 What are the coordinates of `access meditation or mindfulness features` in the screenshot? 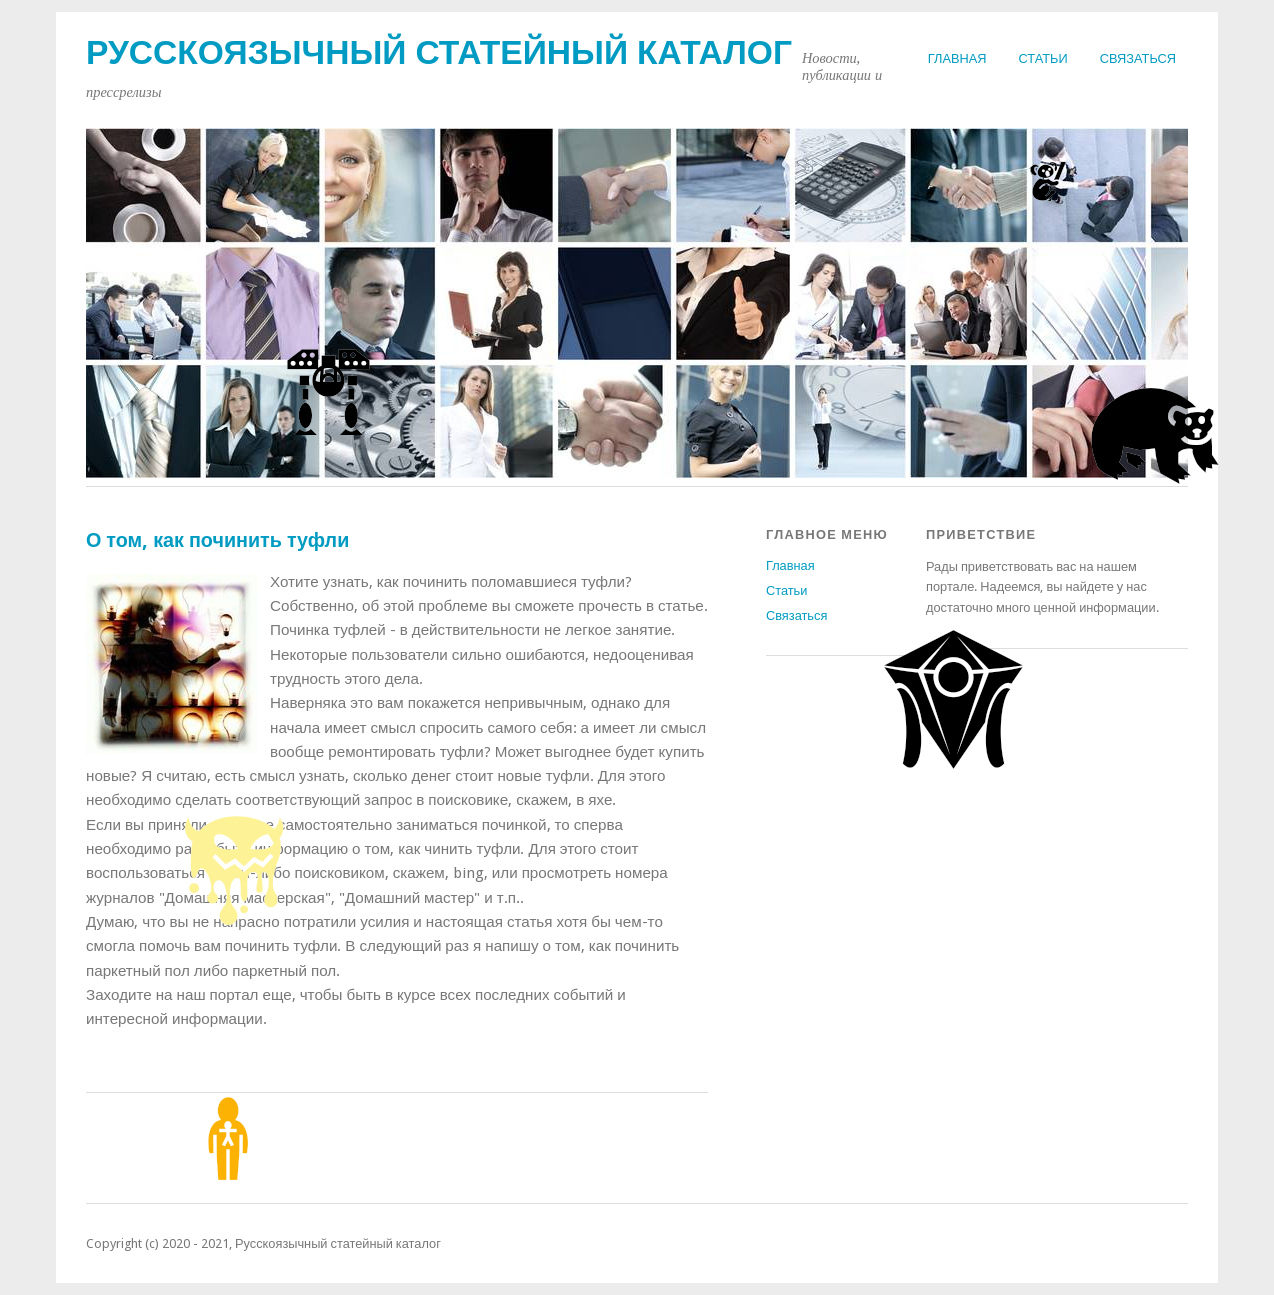 It's located at (227, 1138).